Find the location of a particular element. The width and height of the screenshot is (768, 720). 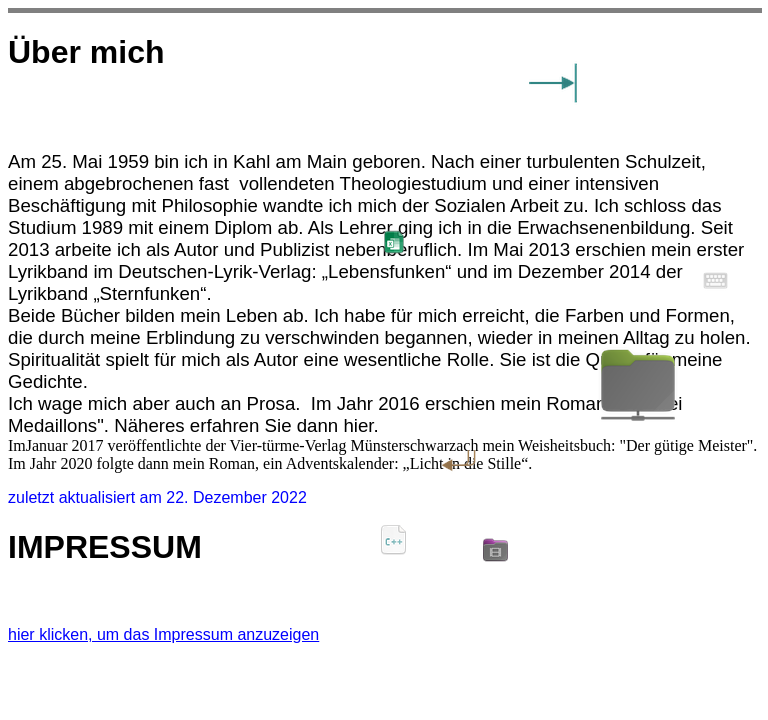

jump to the last item in a list is located at coordinates (553, 83).